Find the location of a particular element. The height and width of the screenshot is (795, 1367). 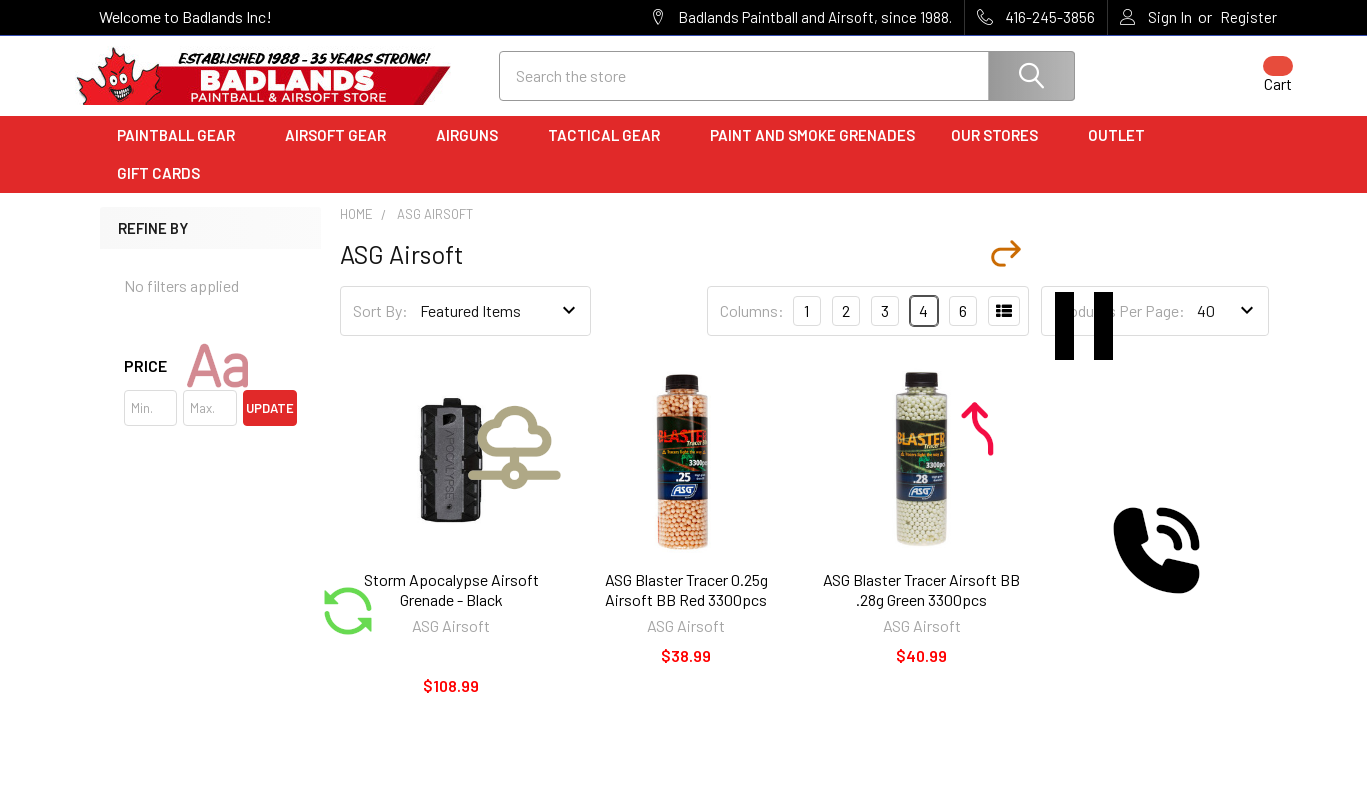

cloud data sync or connection status is located at coordinates (514, 447).